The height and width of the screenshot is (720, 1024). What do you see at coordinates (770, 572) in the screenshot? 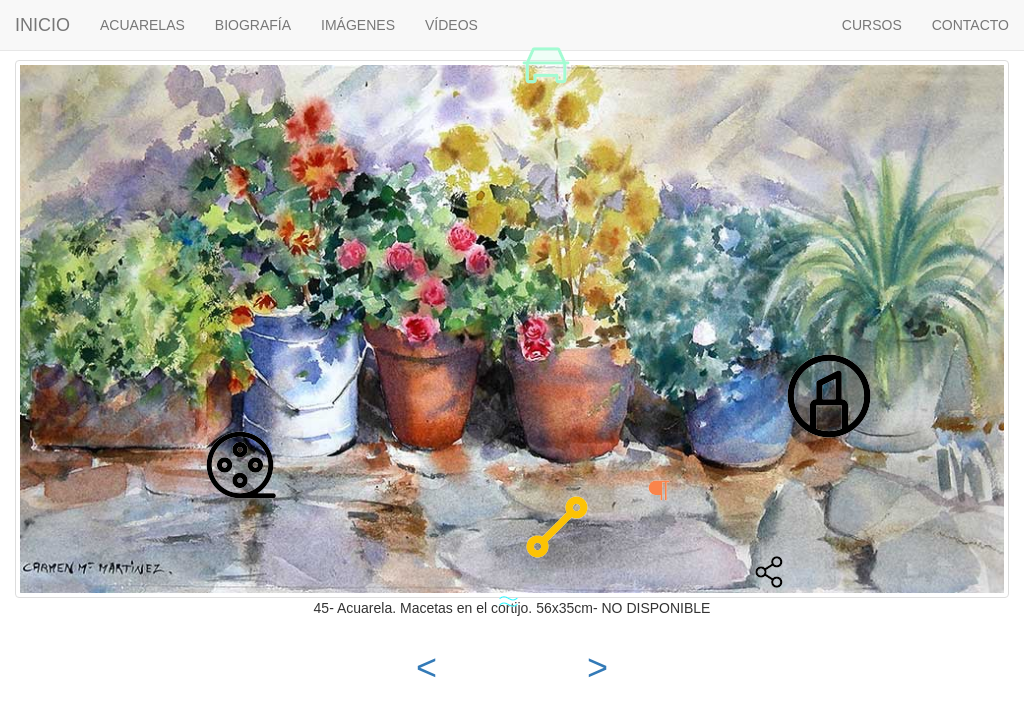
I see `share content to social networks` at bounding box center [770, 572].